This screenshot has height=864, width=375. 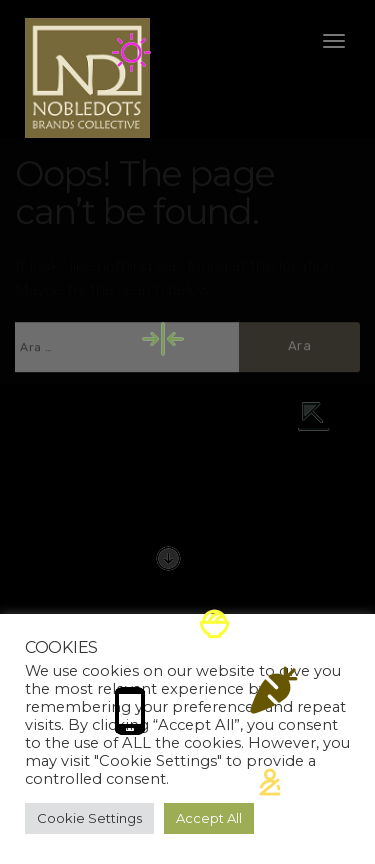 I want to click on switch to light mode, so click(x=131, y=52).